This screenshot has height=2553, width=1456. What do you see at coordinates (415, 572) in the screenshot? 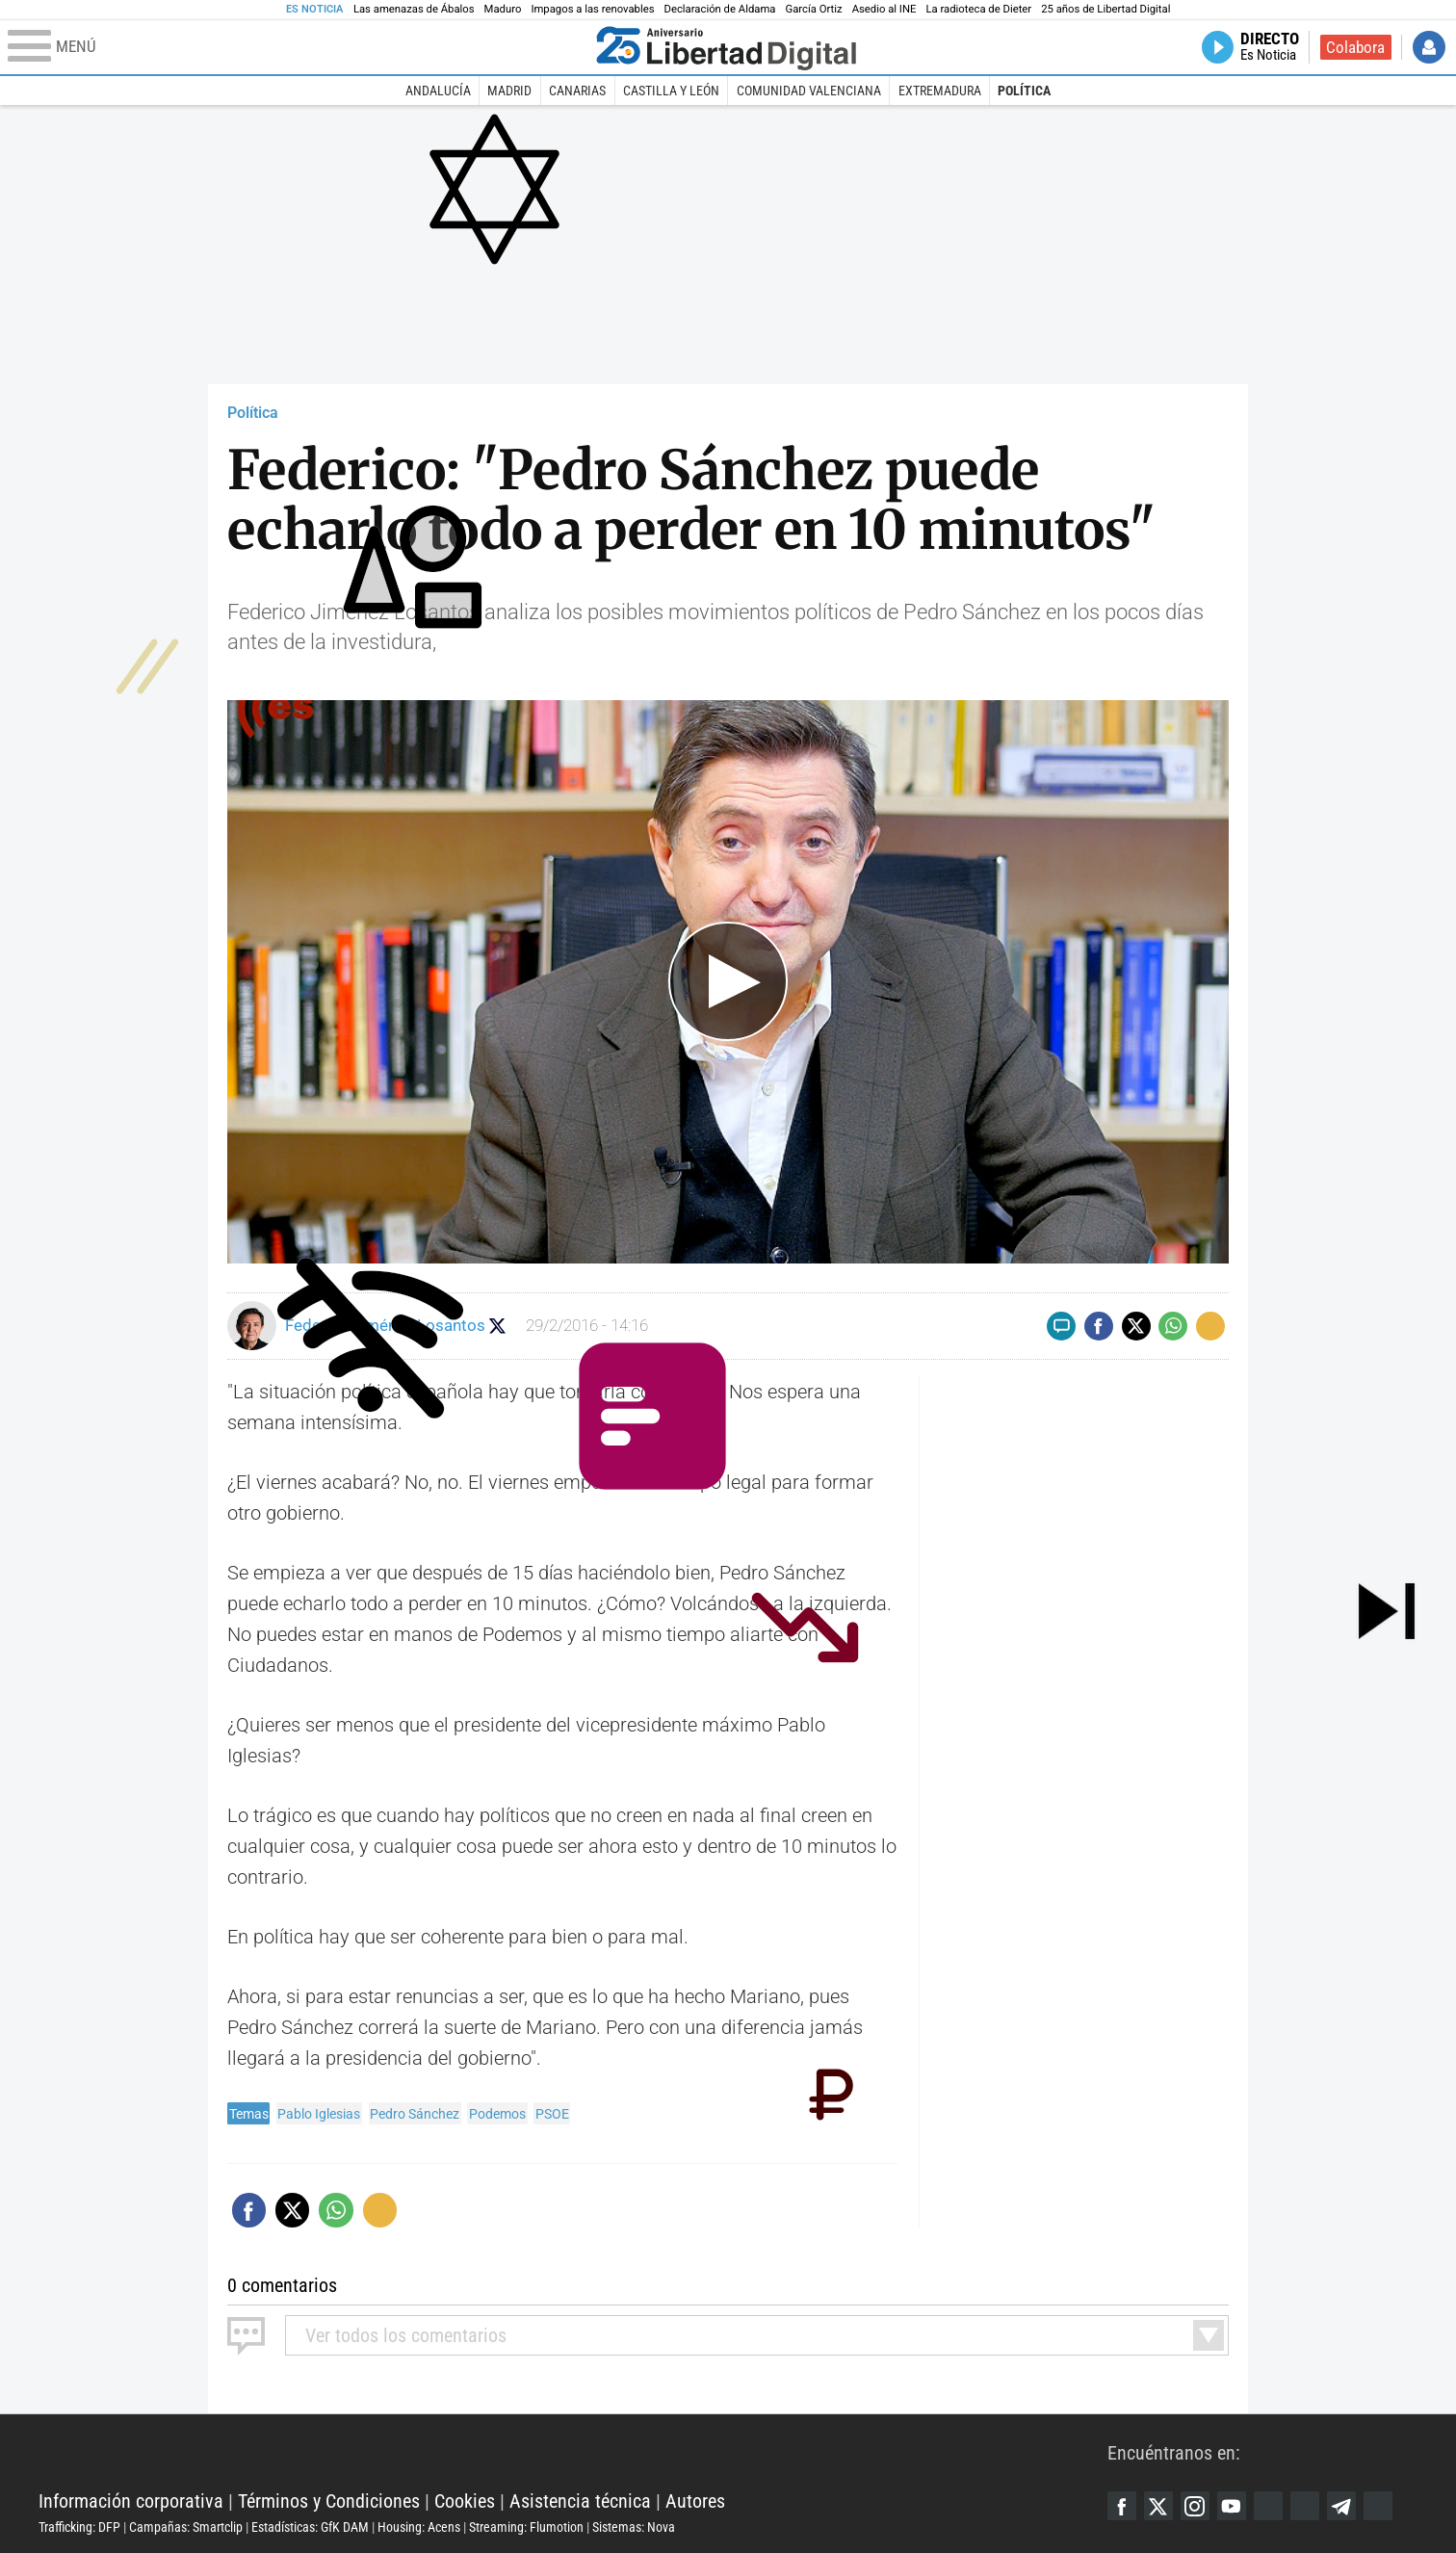
I see `access shape tools or drawing elements` at bounding box center [415, 572].